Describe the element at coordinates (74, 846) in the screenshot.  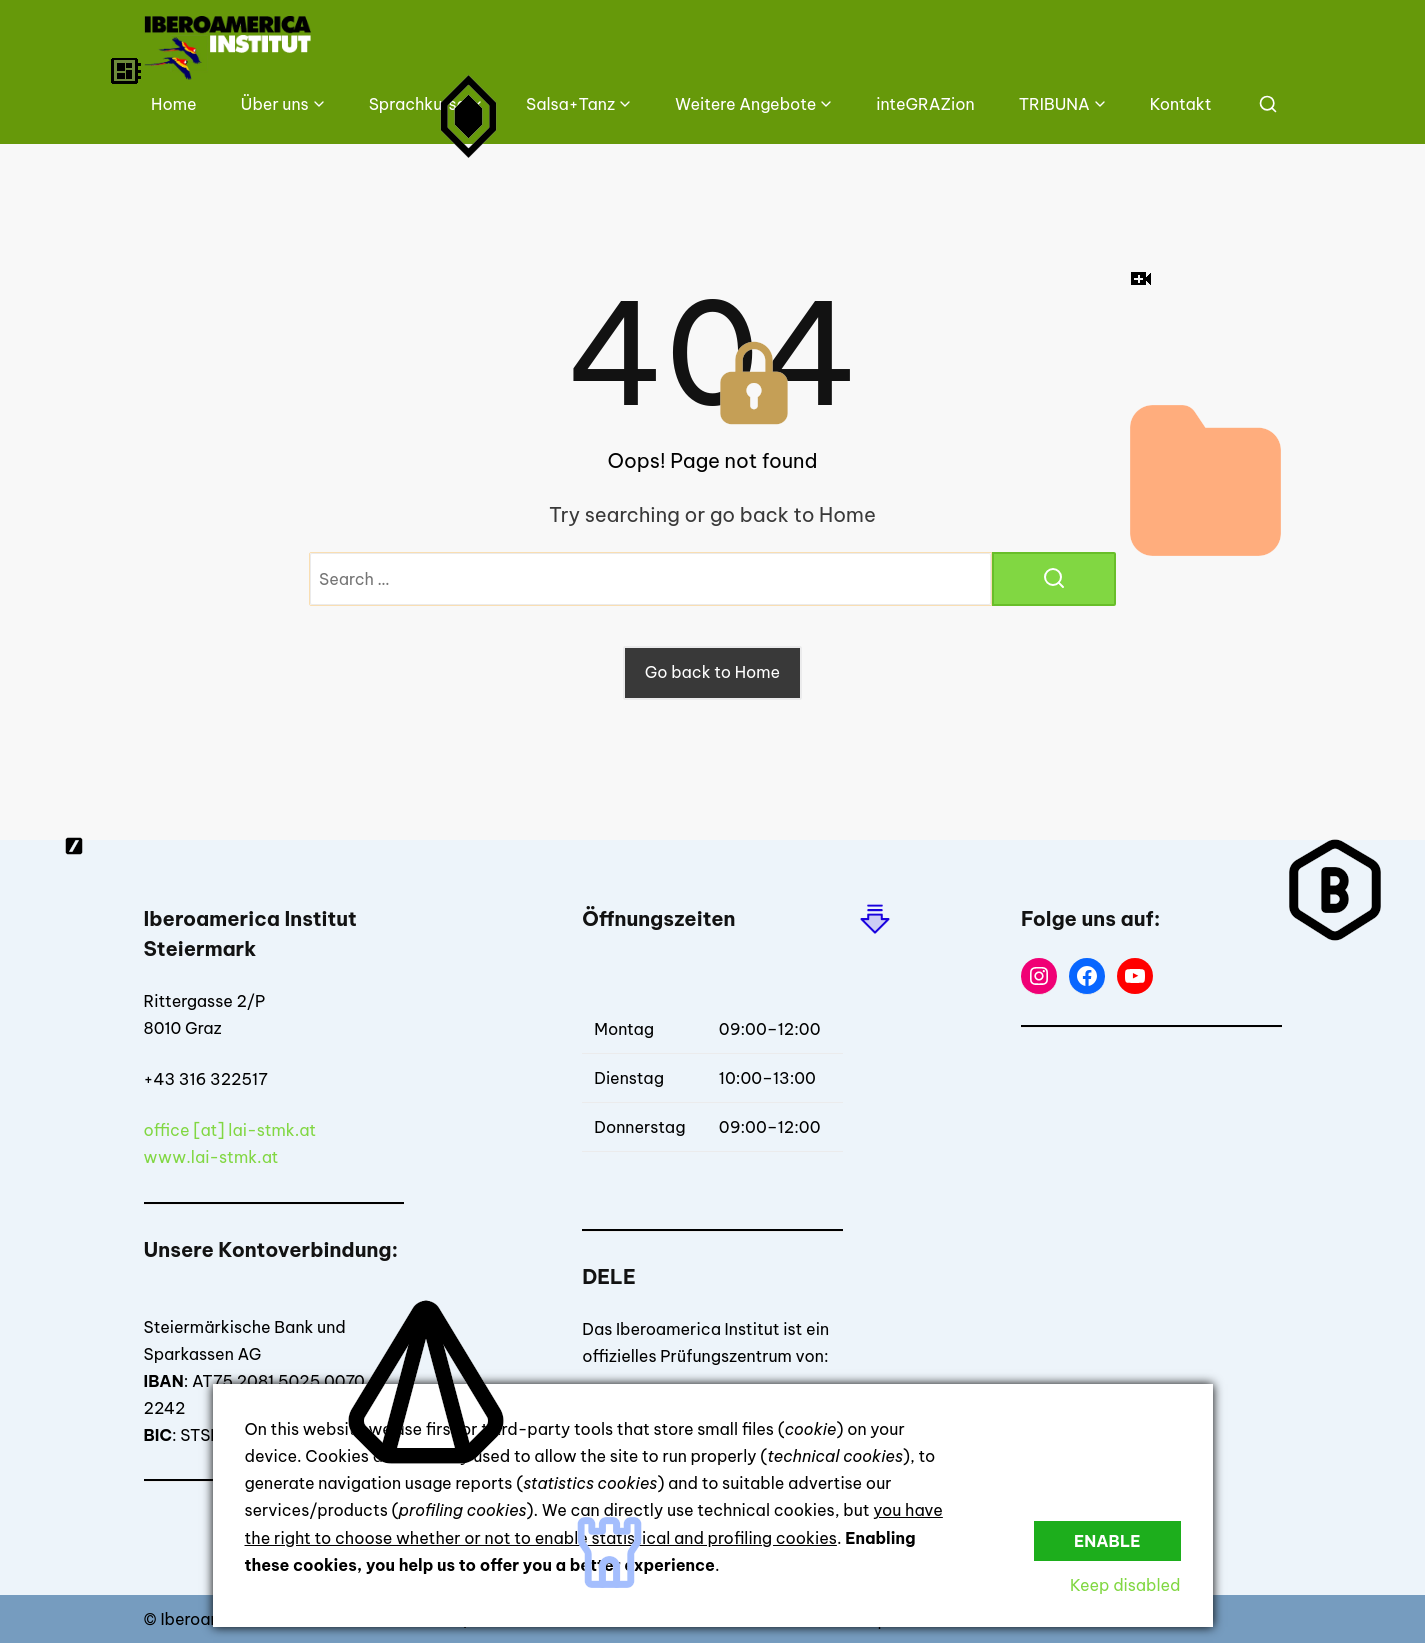
I see `access slash commands` at that location.